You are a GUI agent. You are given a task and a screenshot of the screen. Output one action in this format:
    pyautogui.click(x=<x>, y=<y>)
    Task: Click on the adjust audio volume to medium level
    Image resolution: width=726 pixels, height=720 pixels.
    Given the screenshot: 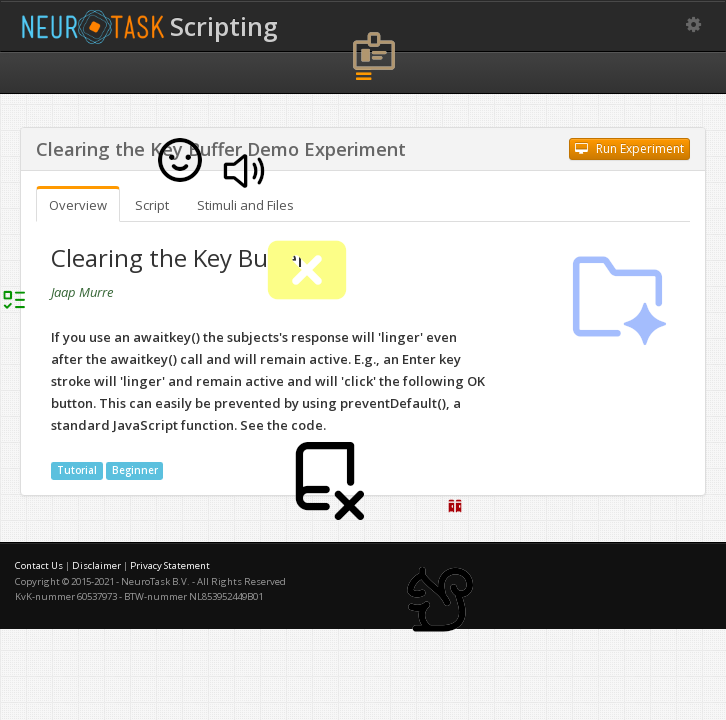 What is the action you would take?
    pyautogui.click(x=244, y=171)
    